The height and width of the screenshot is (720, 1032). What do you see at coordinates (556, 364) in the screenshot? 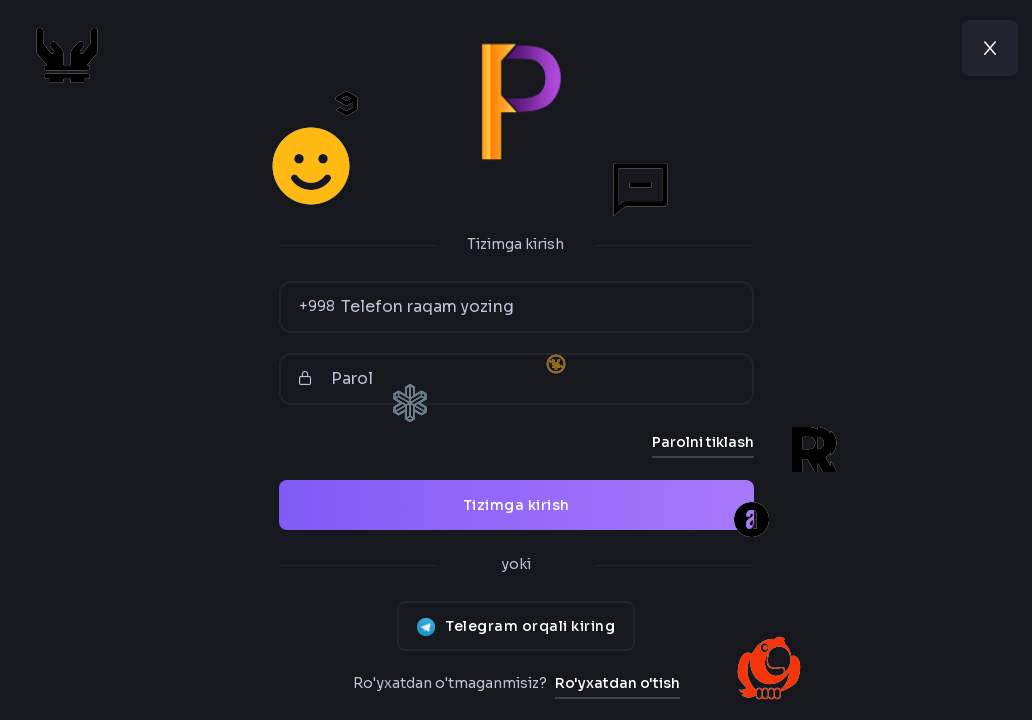
I see `indicates non-commercial use license for Japan (yen symbol)` at bounding box center [556, 364].